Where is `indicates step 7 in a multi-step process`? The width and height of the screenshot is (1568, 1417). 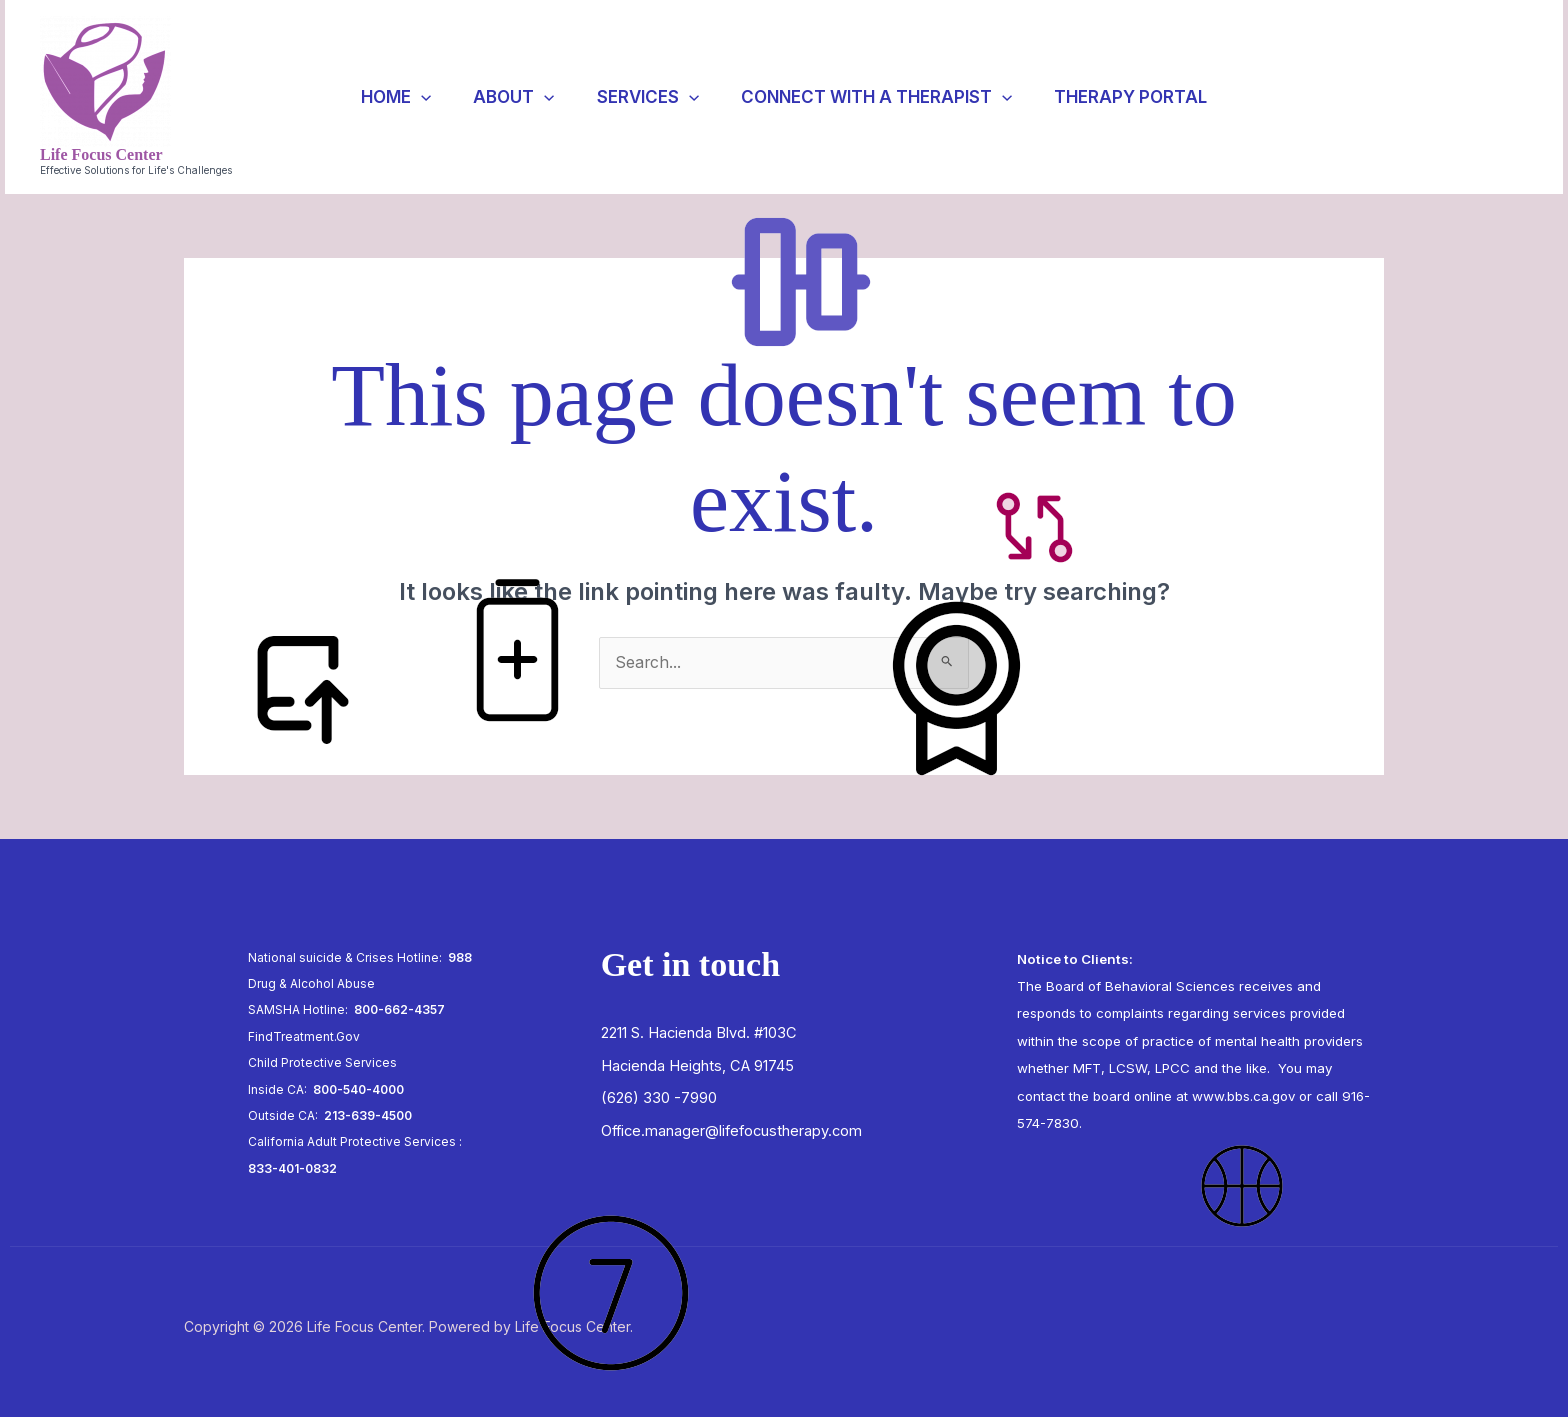 indicates step 7 in a multi-step process is located at coordinates (611, 1293).